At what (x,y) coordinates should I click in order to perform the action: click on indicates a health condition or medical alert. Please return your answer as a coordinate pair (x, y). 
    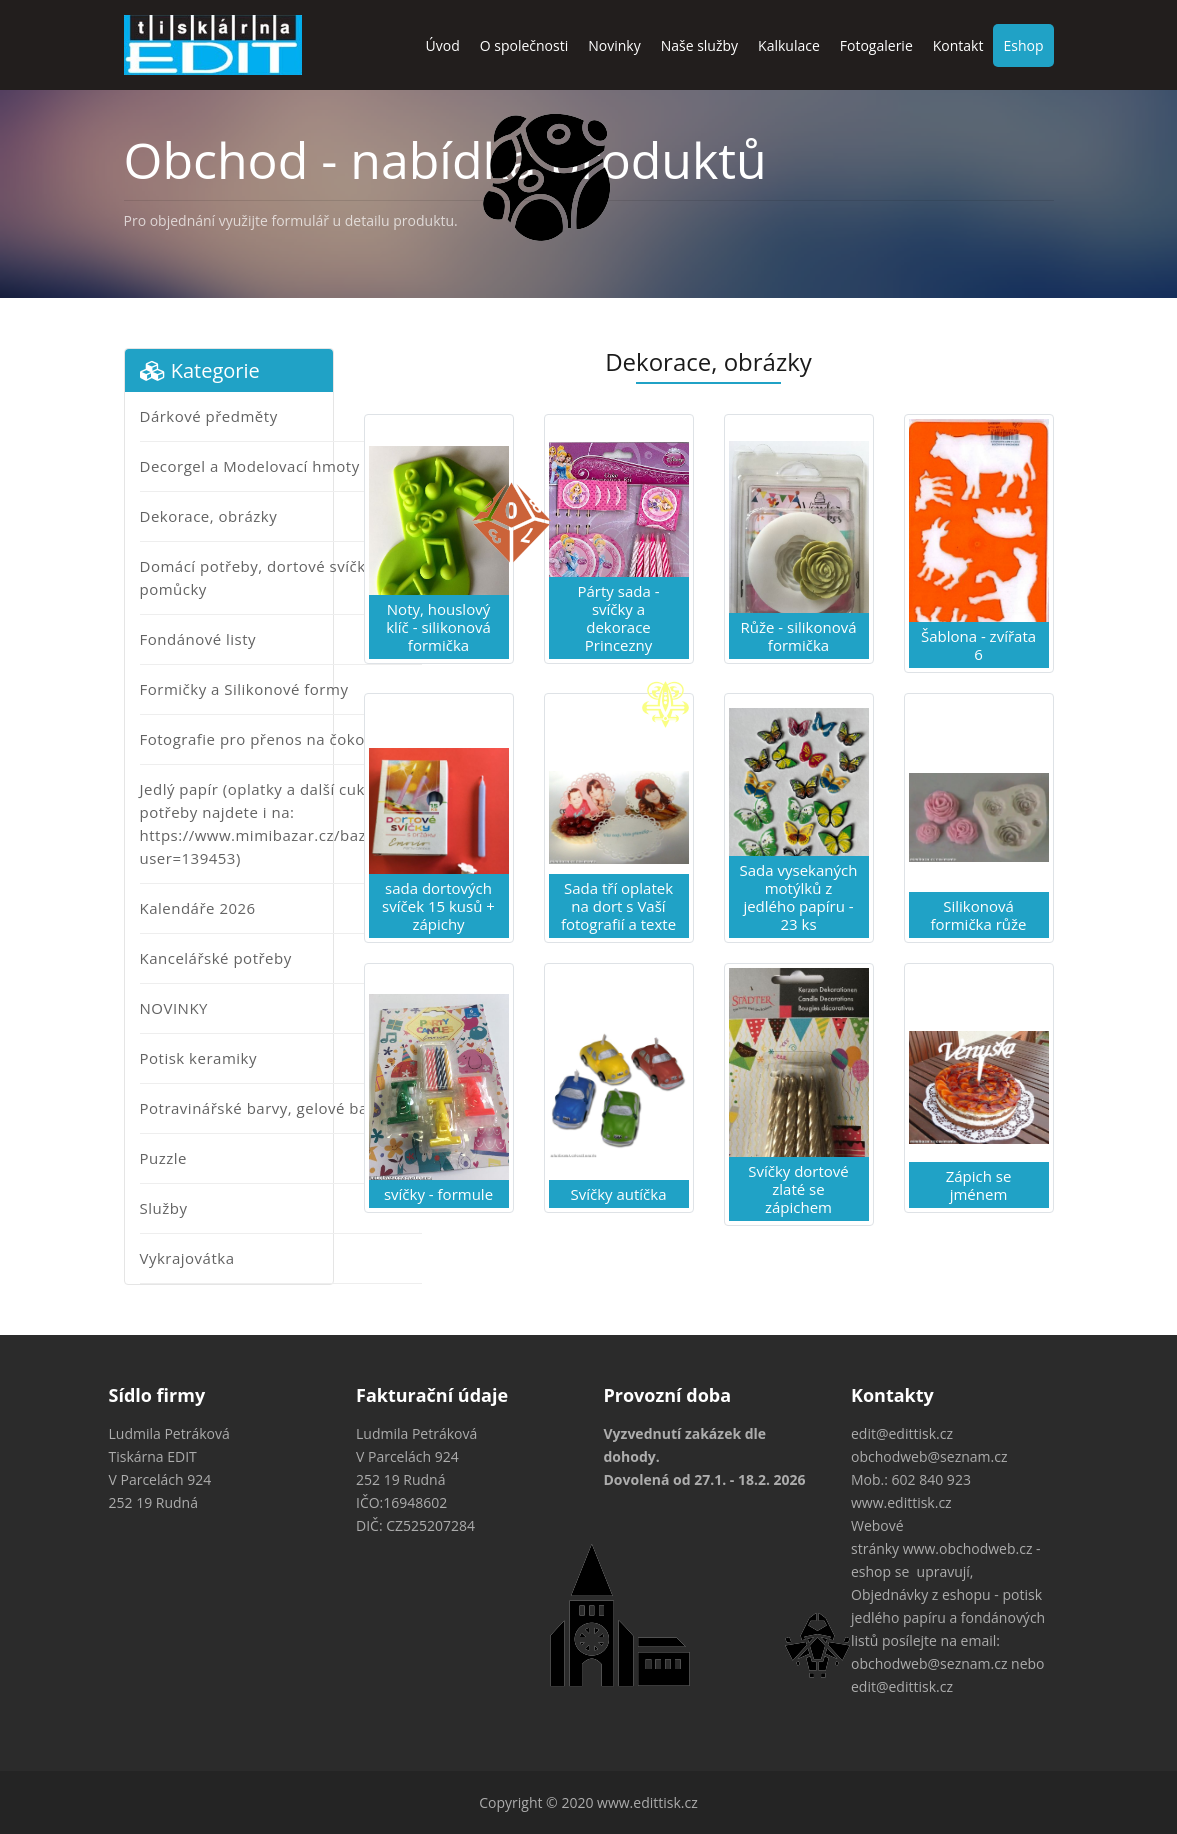
    Looking at the image, I should click on (546, 177).